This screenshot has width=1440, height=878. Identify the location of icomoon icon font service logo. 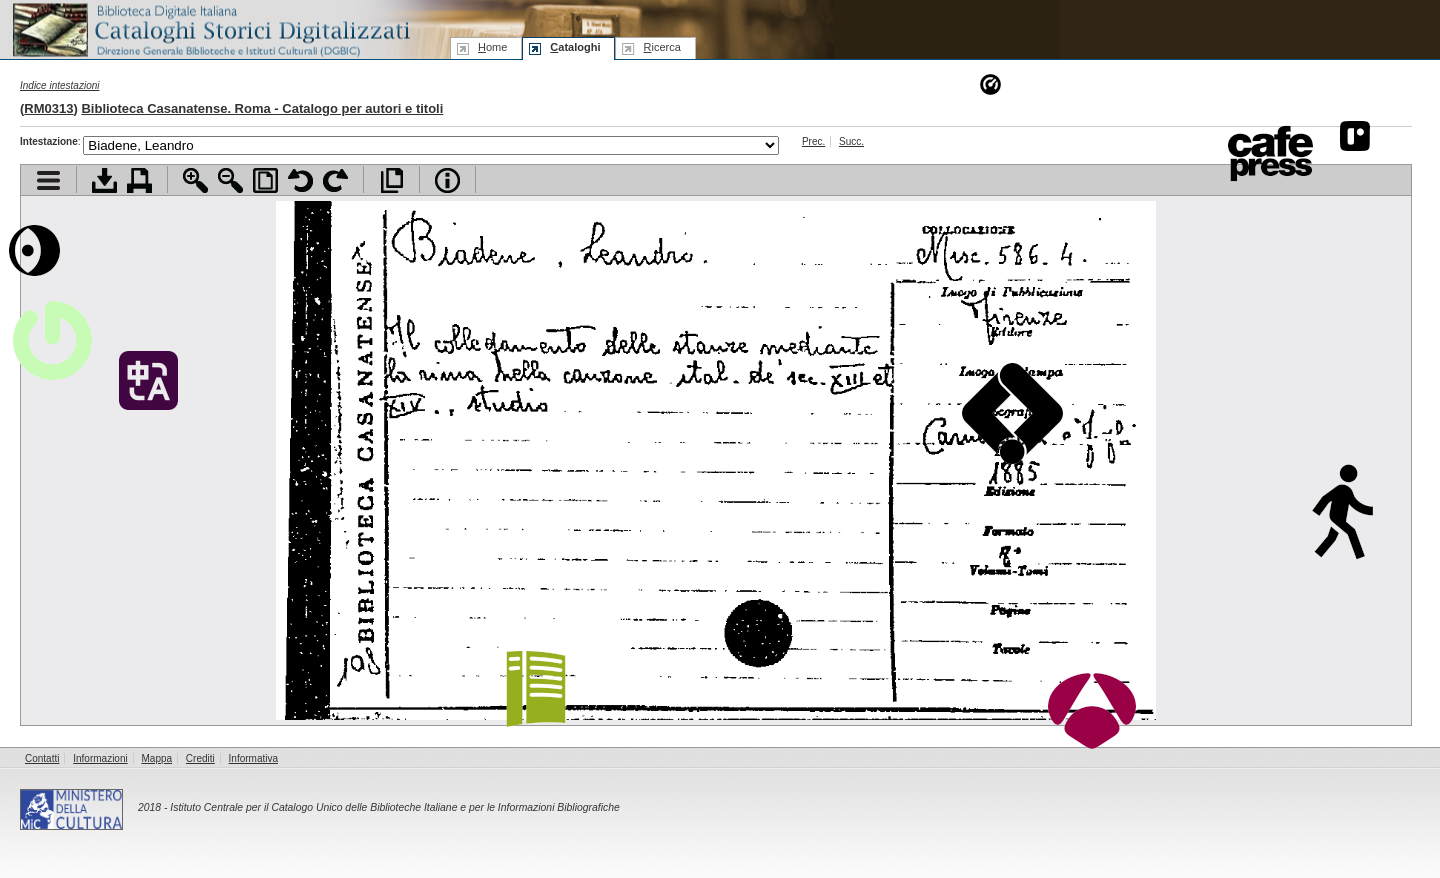
(34, 250).